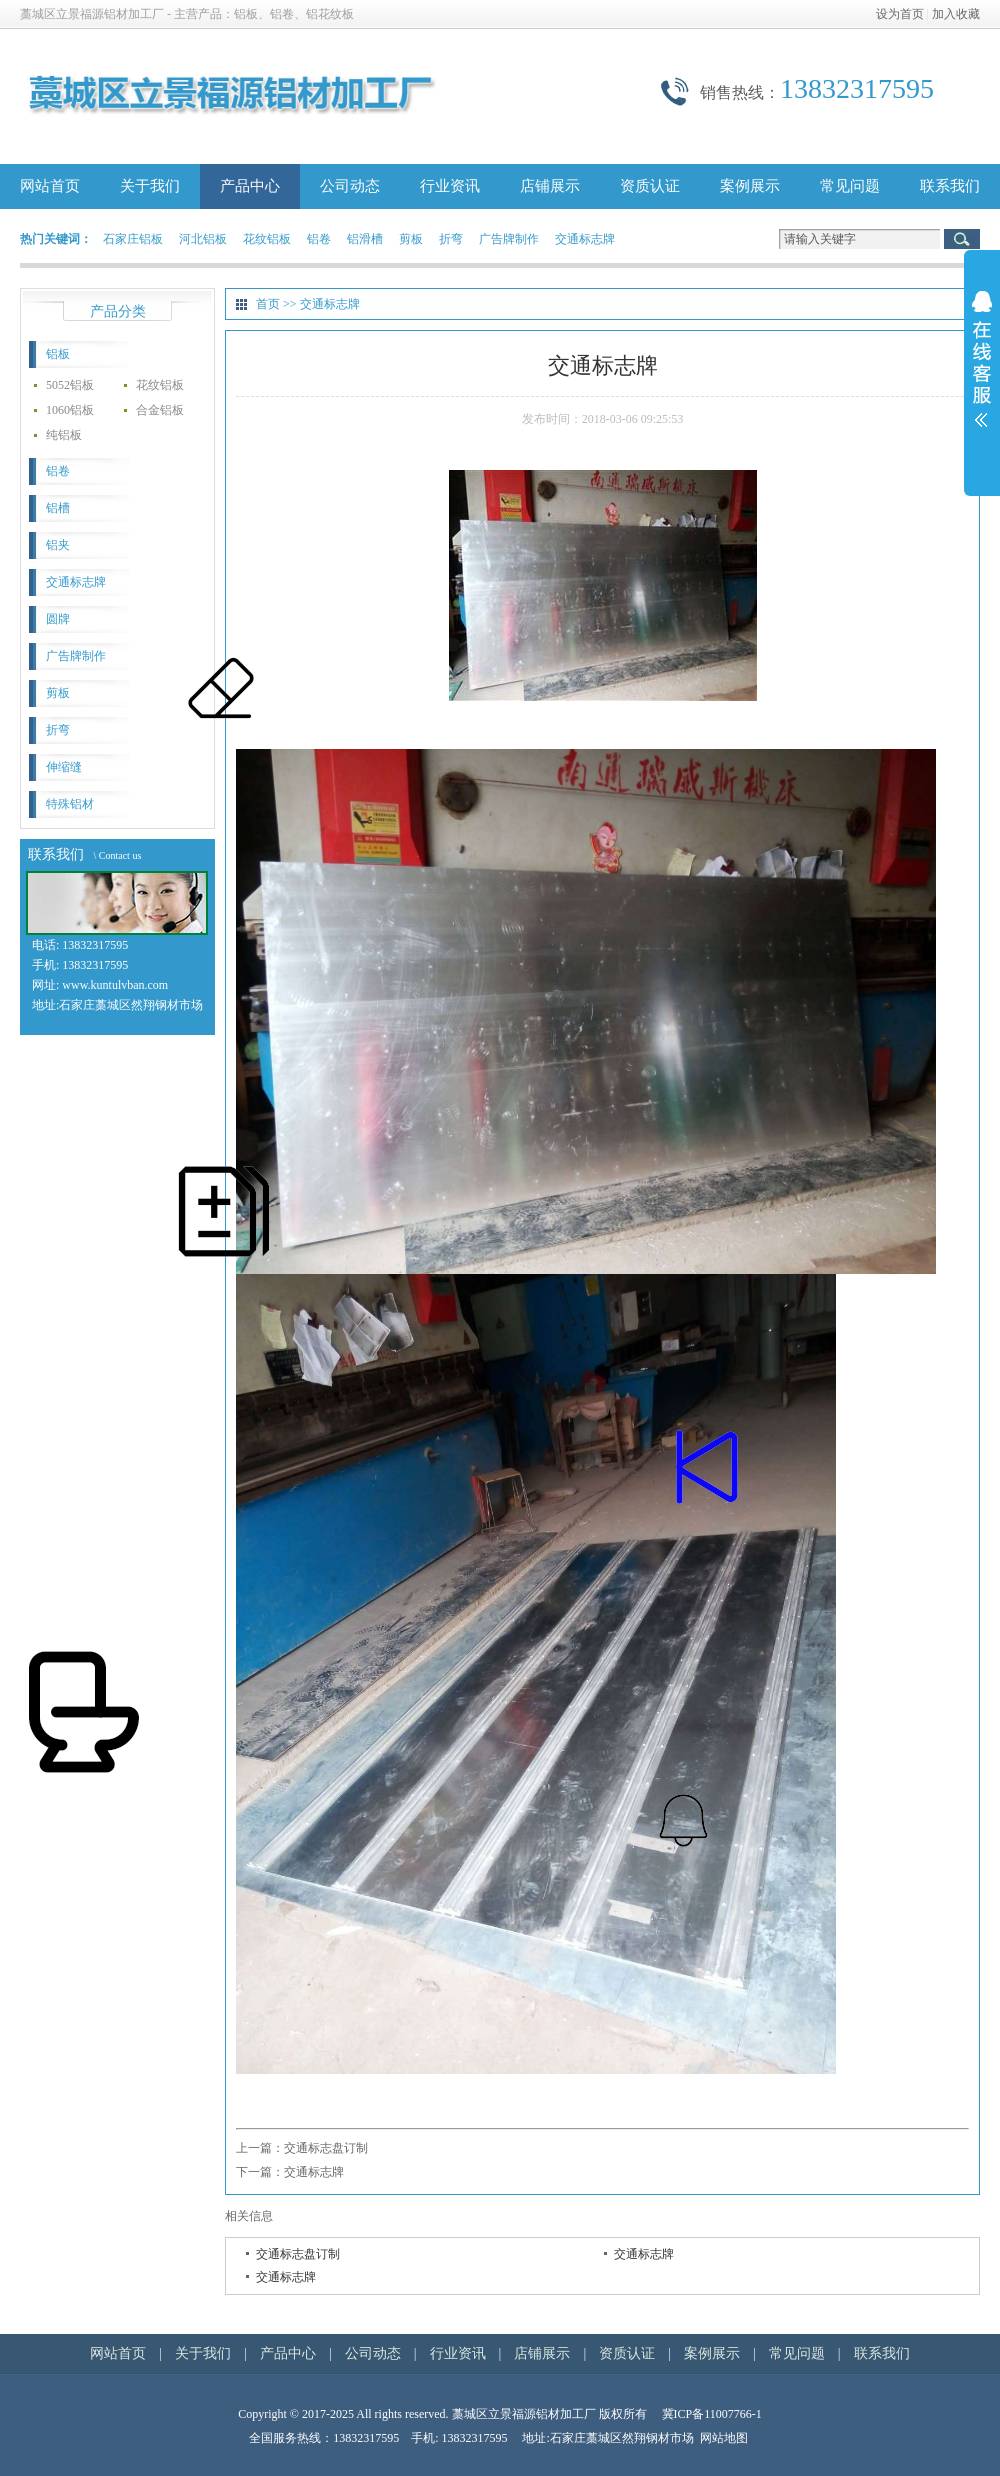  What do you see at coordinates (683, 1820) in the screenshot?
I see `view notifications` at bounding box center [683, 1820].